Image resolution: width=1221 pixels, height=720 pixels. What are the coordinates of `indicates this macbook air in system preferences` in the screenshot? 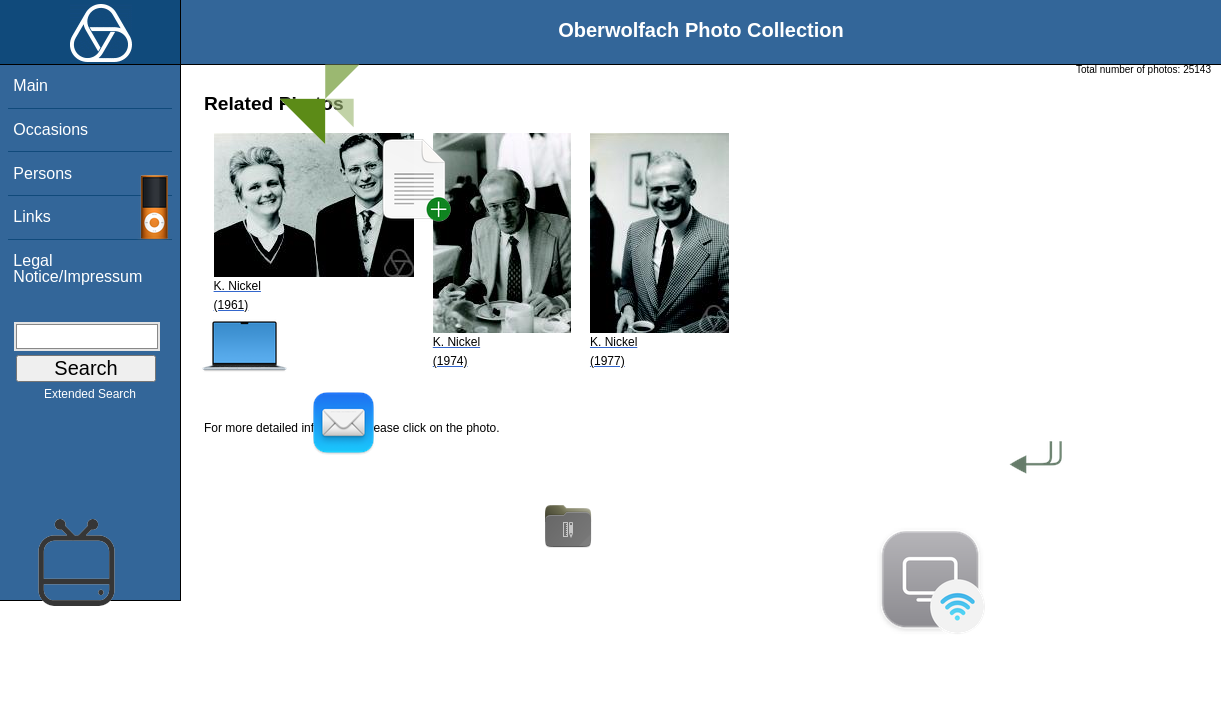 It's located at (244, 338).